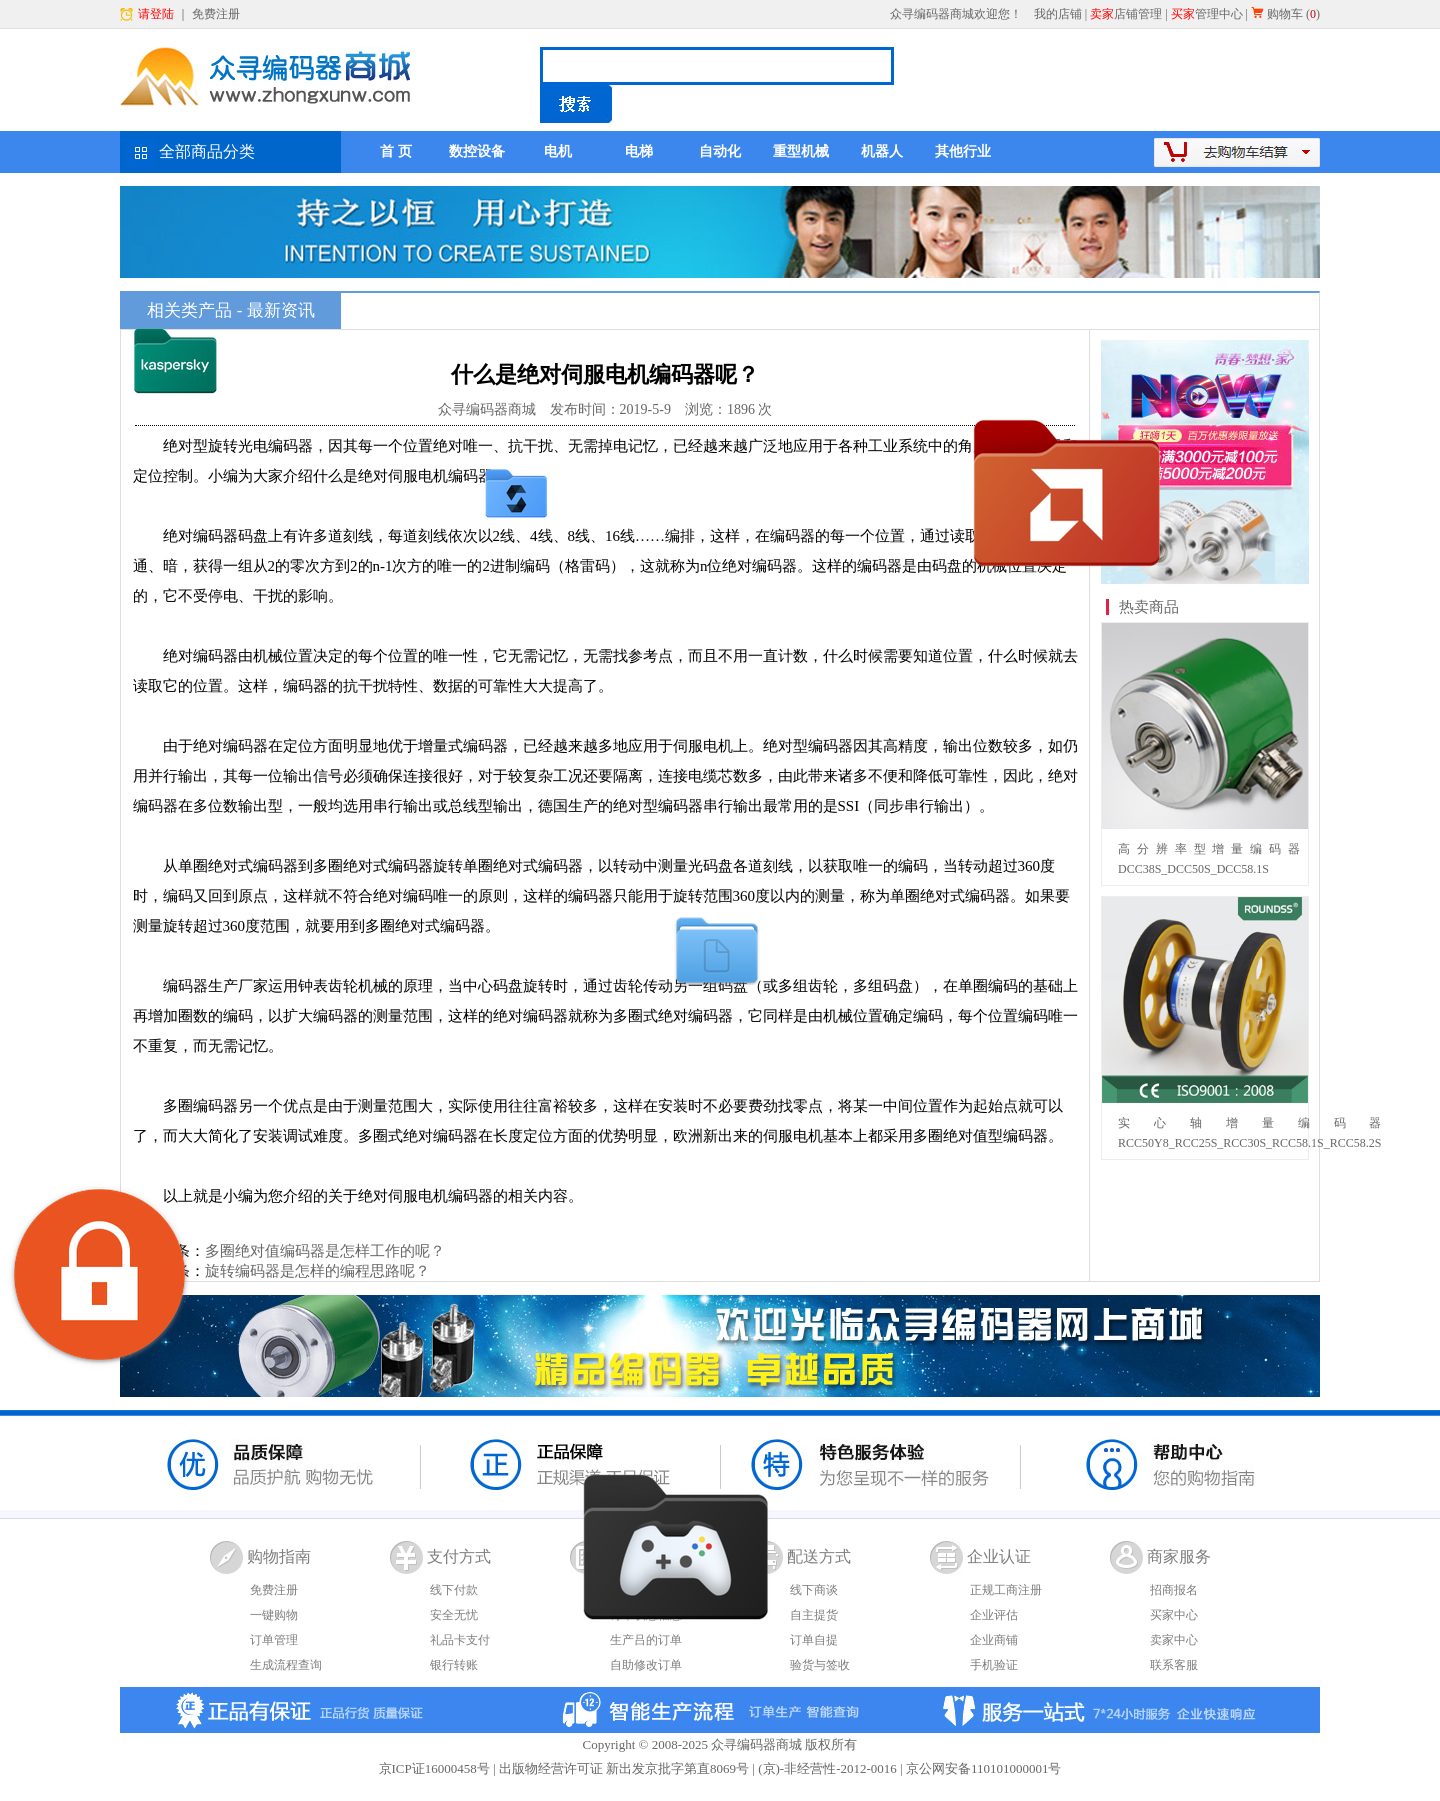 Image resolution: width=1440 pixels, height=1801 pixels. What do you see at coordinates (516, 495) in the screenshot?
I see `folder containing solidity smart contract files` at bounding box center [516, 495].